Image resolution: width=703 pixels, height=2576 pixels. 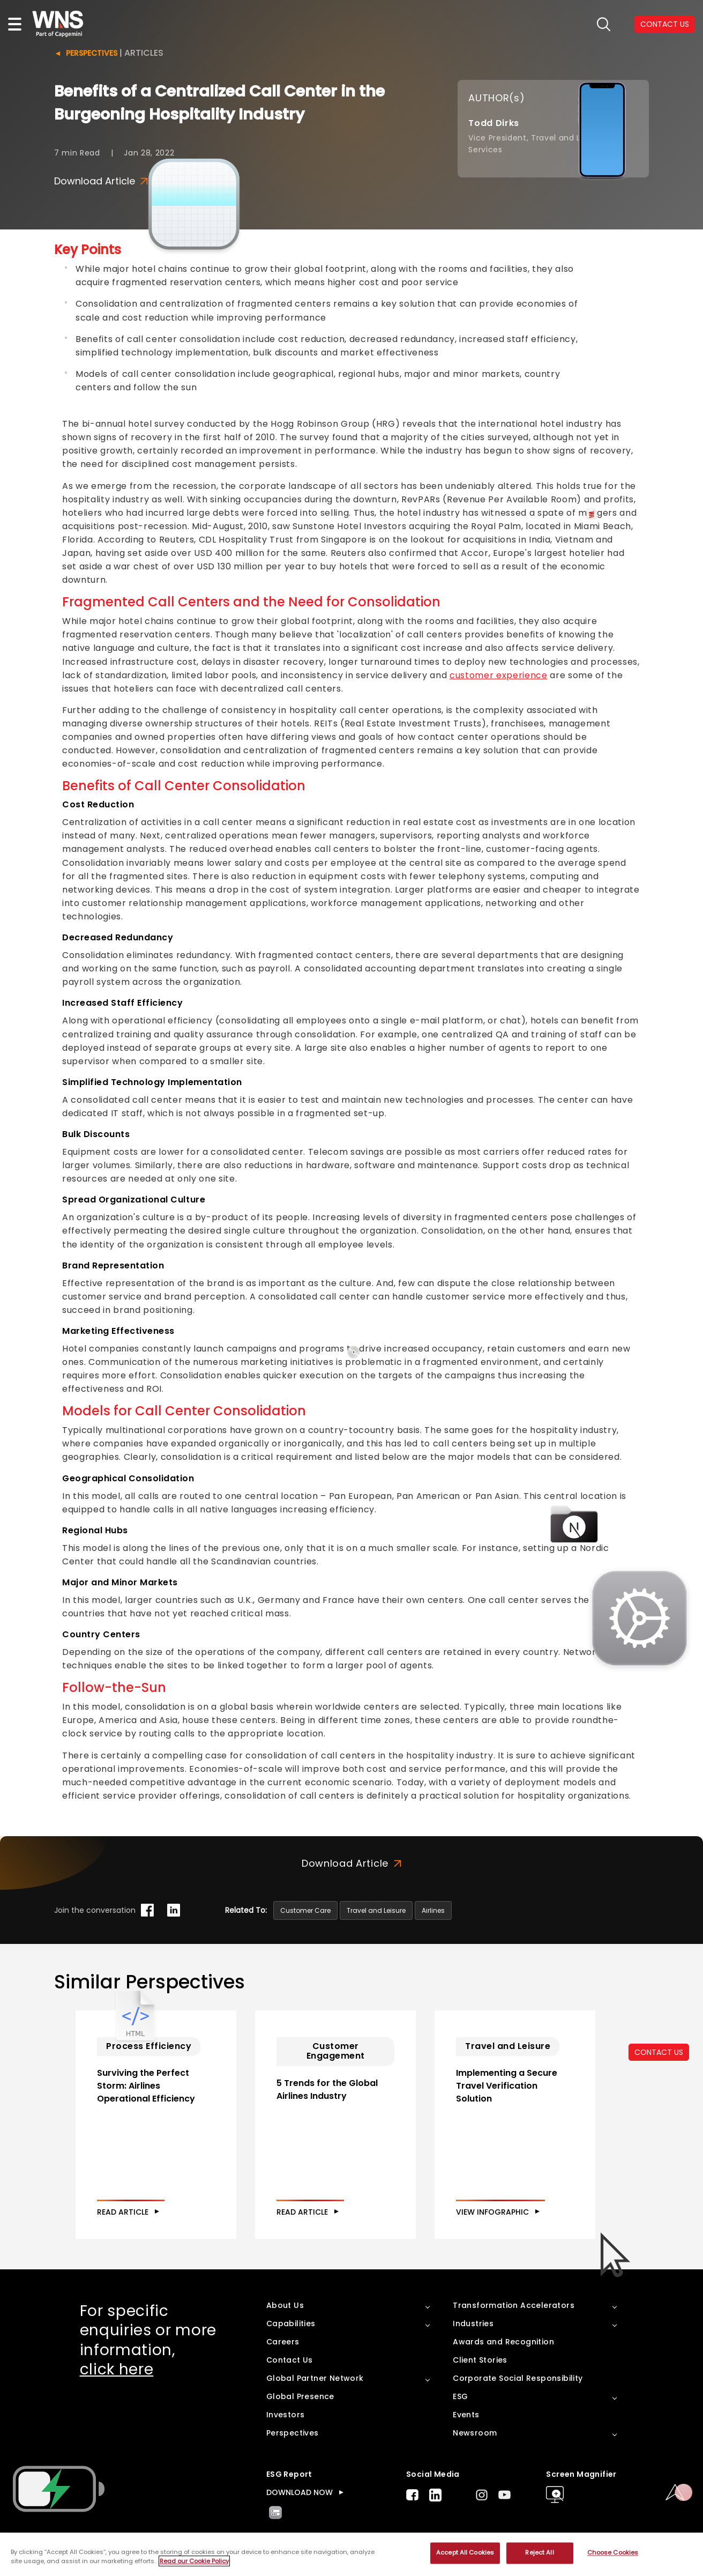 I want to click on battery at 40% and currently charging, so click(x=58, y=2489).